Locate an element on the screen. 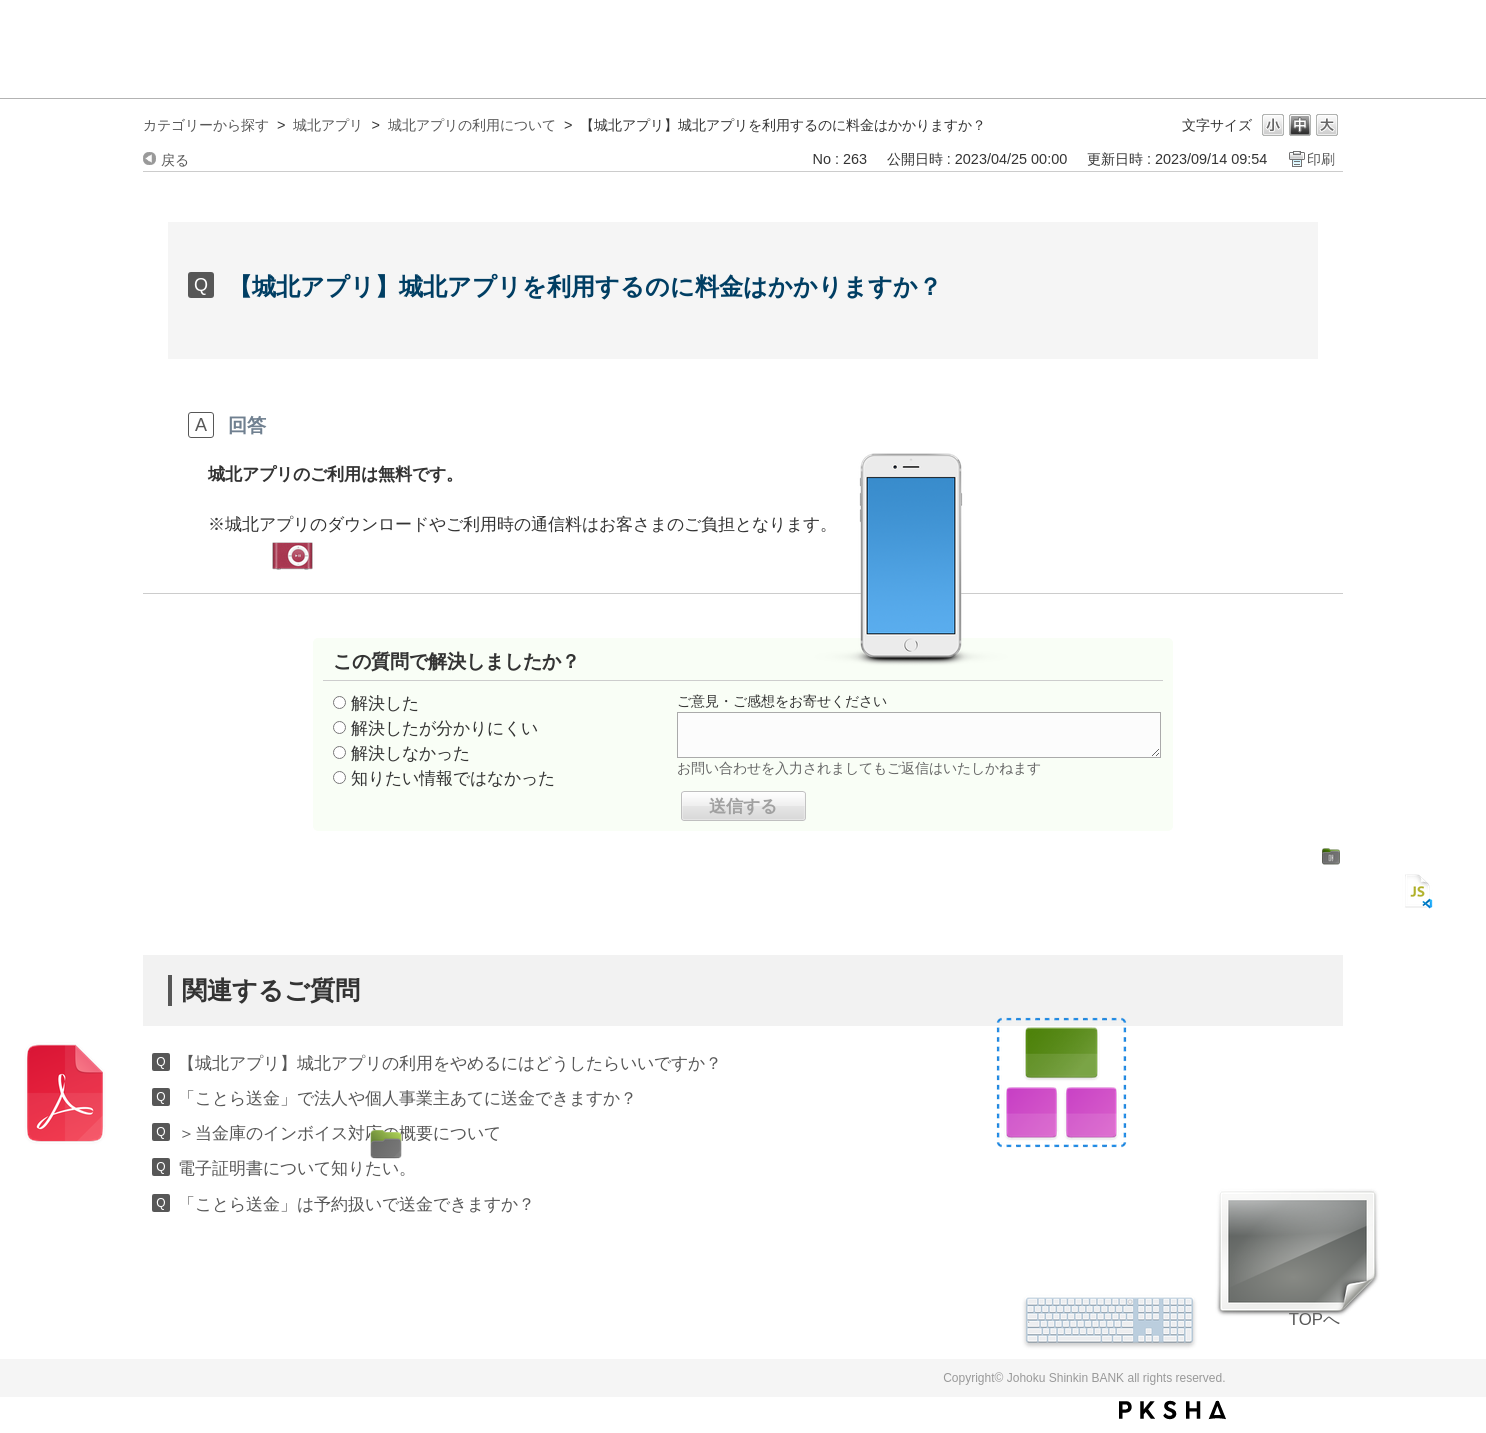 The image size is (1486, 1433). indicates a missing or unavailable image is located at coordinates (1297, 1255).